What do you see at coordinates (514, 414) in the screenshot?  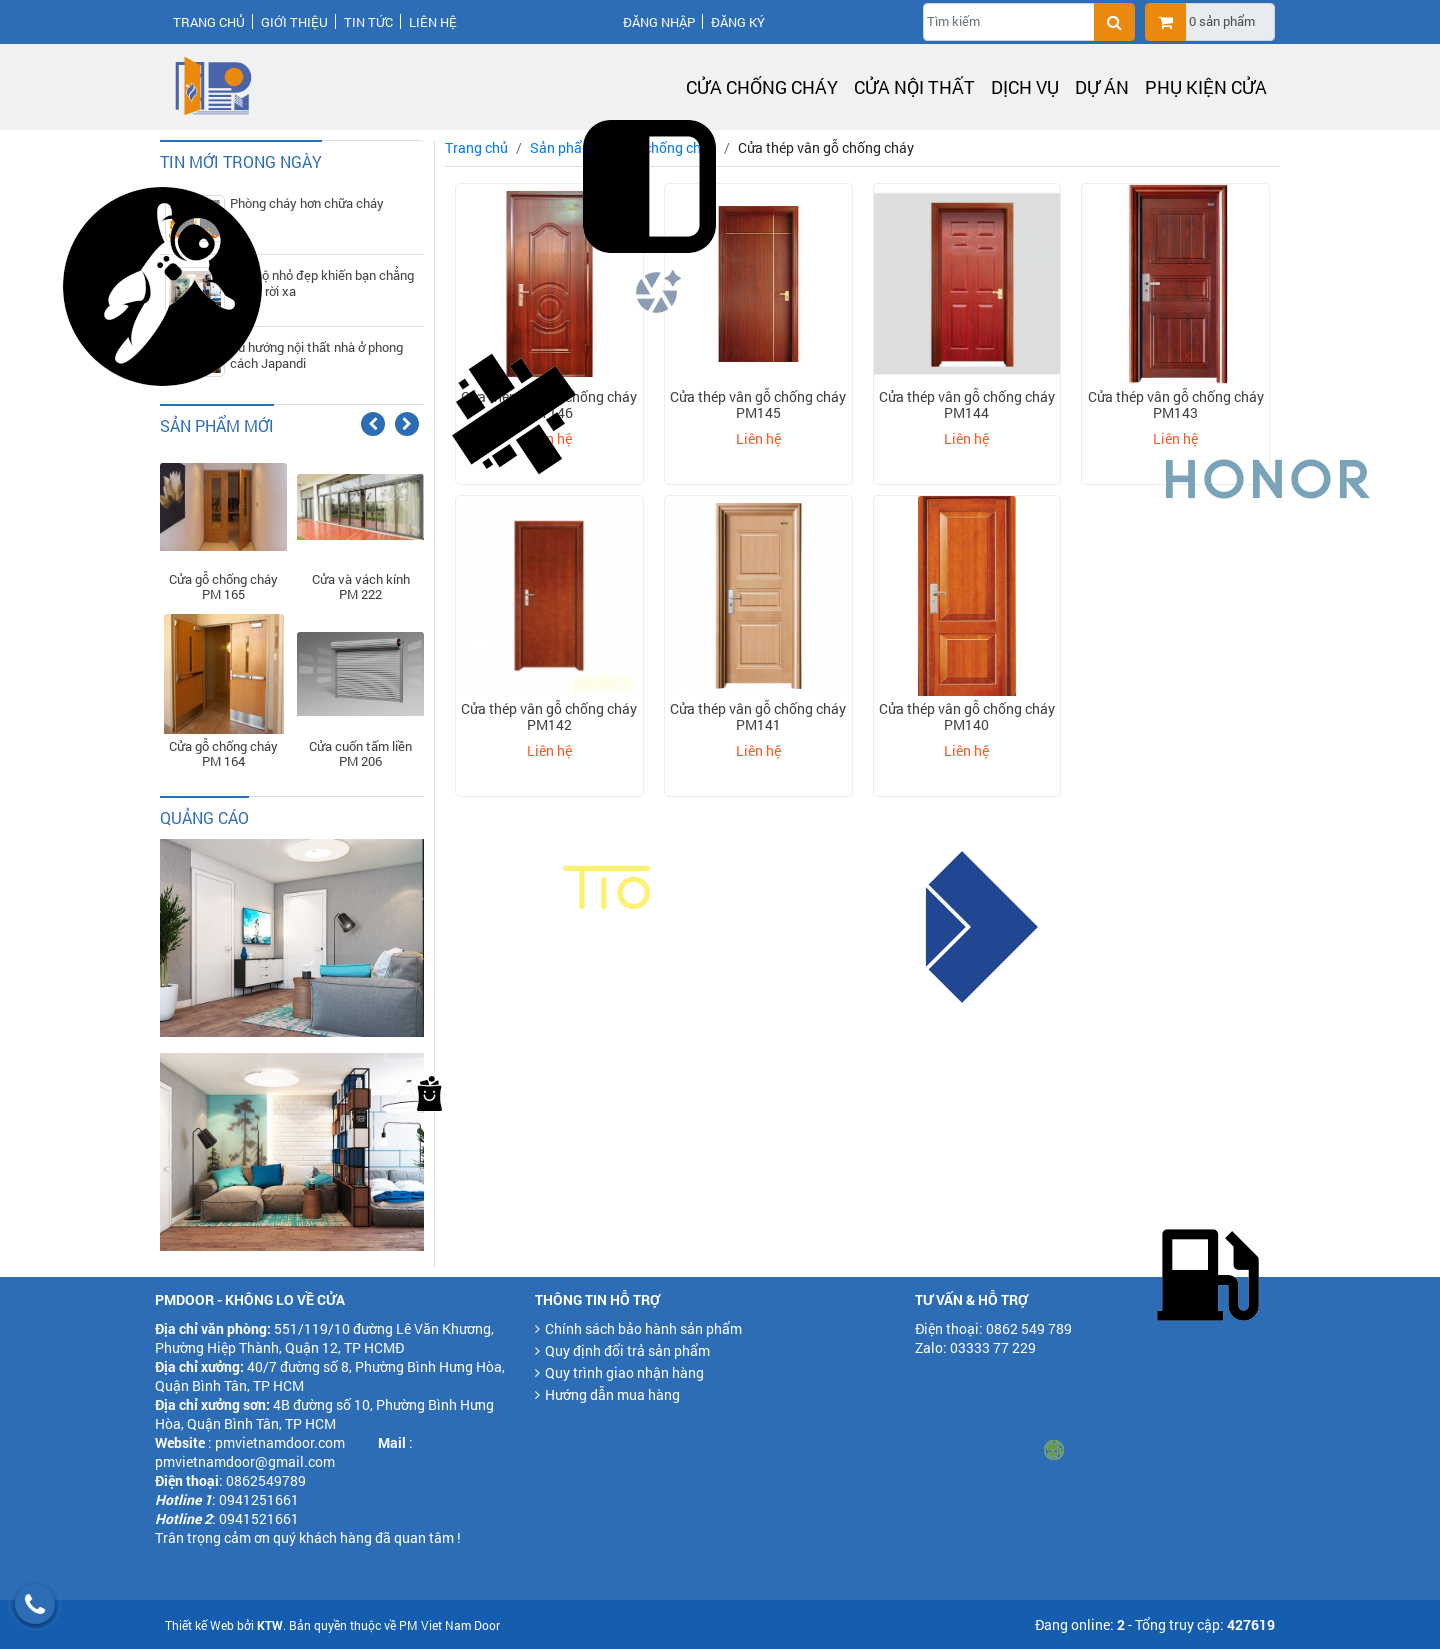 I see `aurelia javascript framework logo` at bounding box center [514, 414].